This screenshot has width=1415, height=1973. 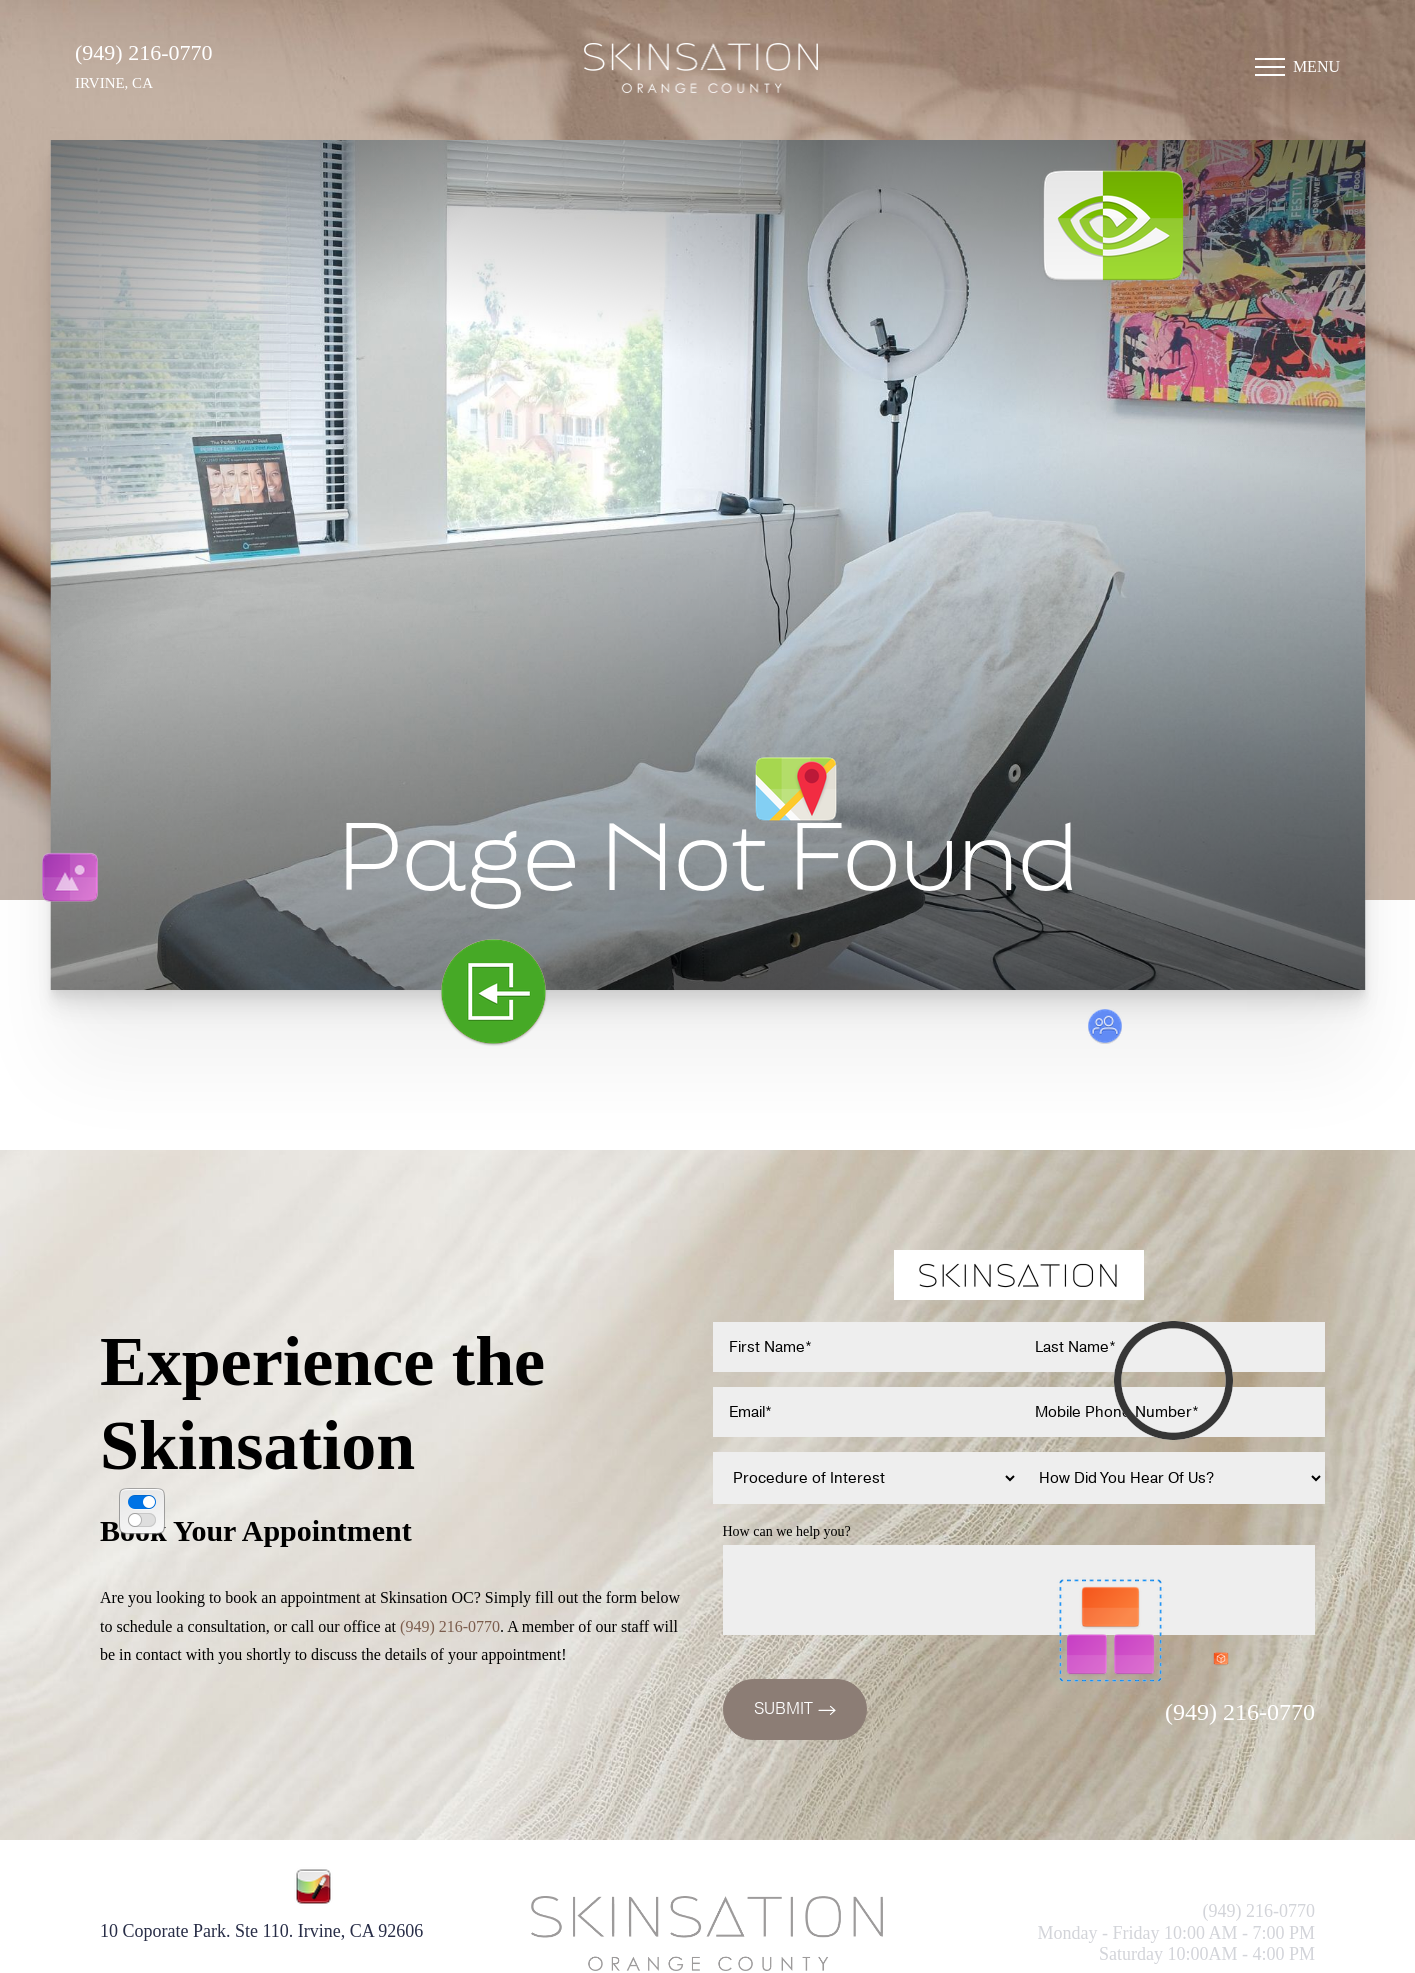 What do you see at coordinates (313, 1886) in the screenshot?
I see `open winetricks application` at bounding box center [313, 1886].